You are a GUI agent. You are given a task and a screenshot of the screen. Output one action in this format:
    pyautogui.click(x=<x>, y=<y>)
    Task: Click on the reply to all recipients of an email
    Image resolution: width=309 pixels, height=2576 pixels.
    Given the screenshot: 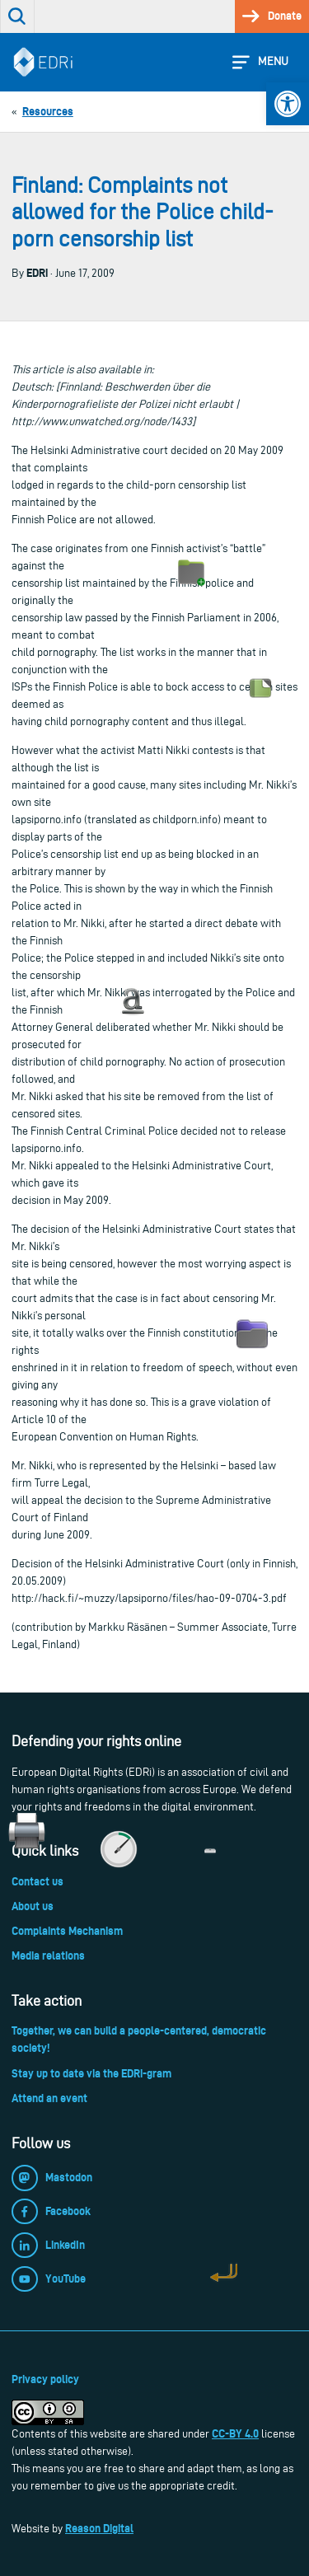 What is the action you would take?
    pyautogui.click(x=223, y=2271)
    